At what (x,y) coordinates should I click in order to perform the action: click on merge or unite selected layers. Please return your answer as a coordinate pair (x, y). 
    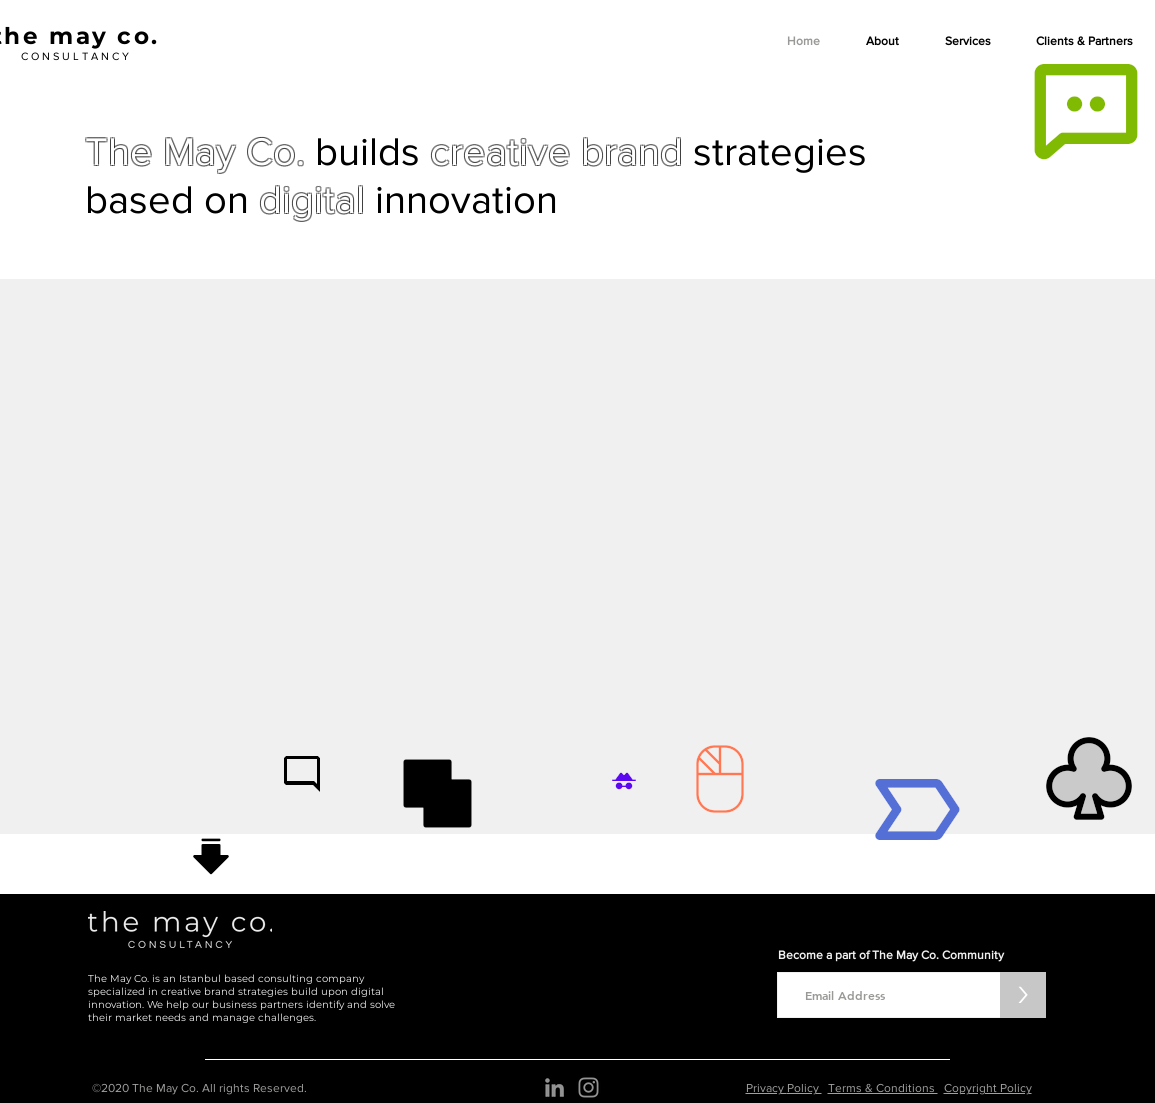
    Looking at the image, I should click on (437, 793).